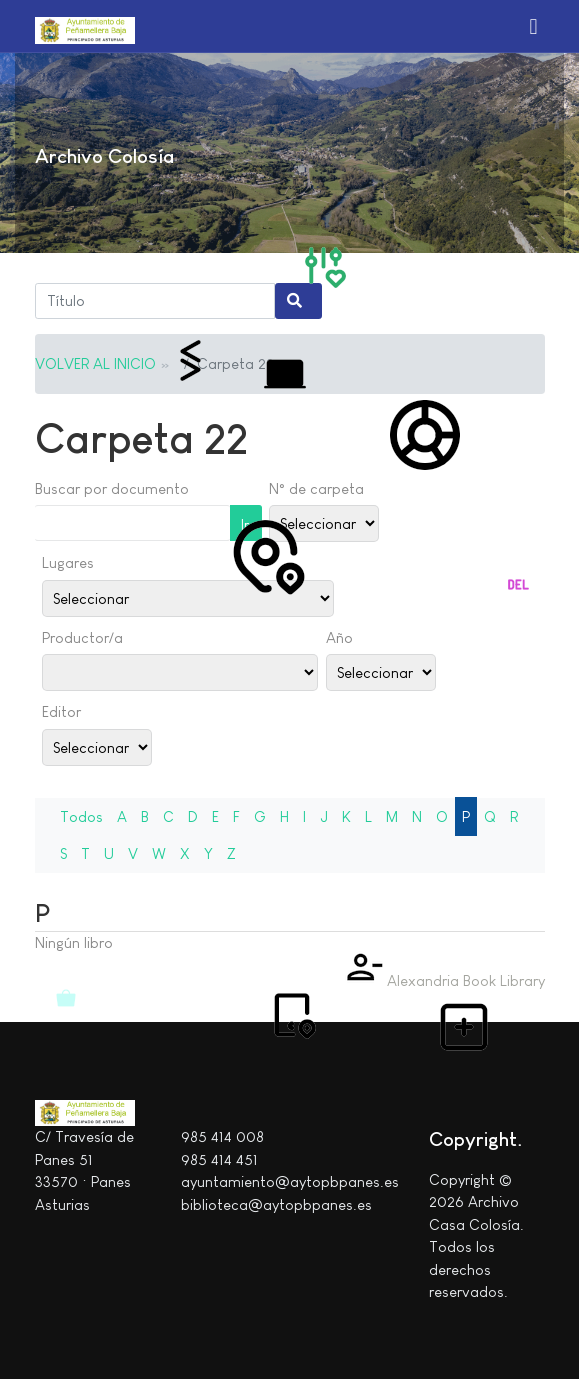  I want to click on add a new item or entry, so click(464, 1027).